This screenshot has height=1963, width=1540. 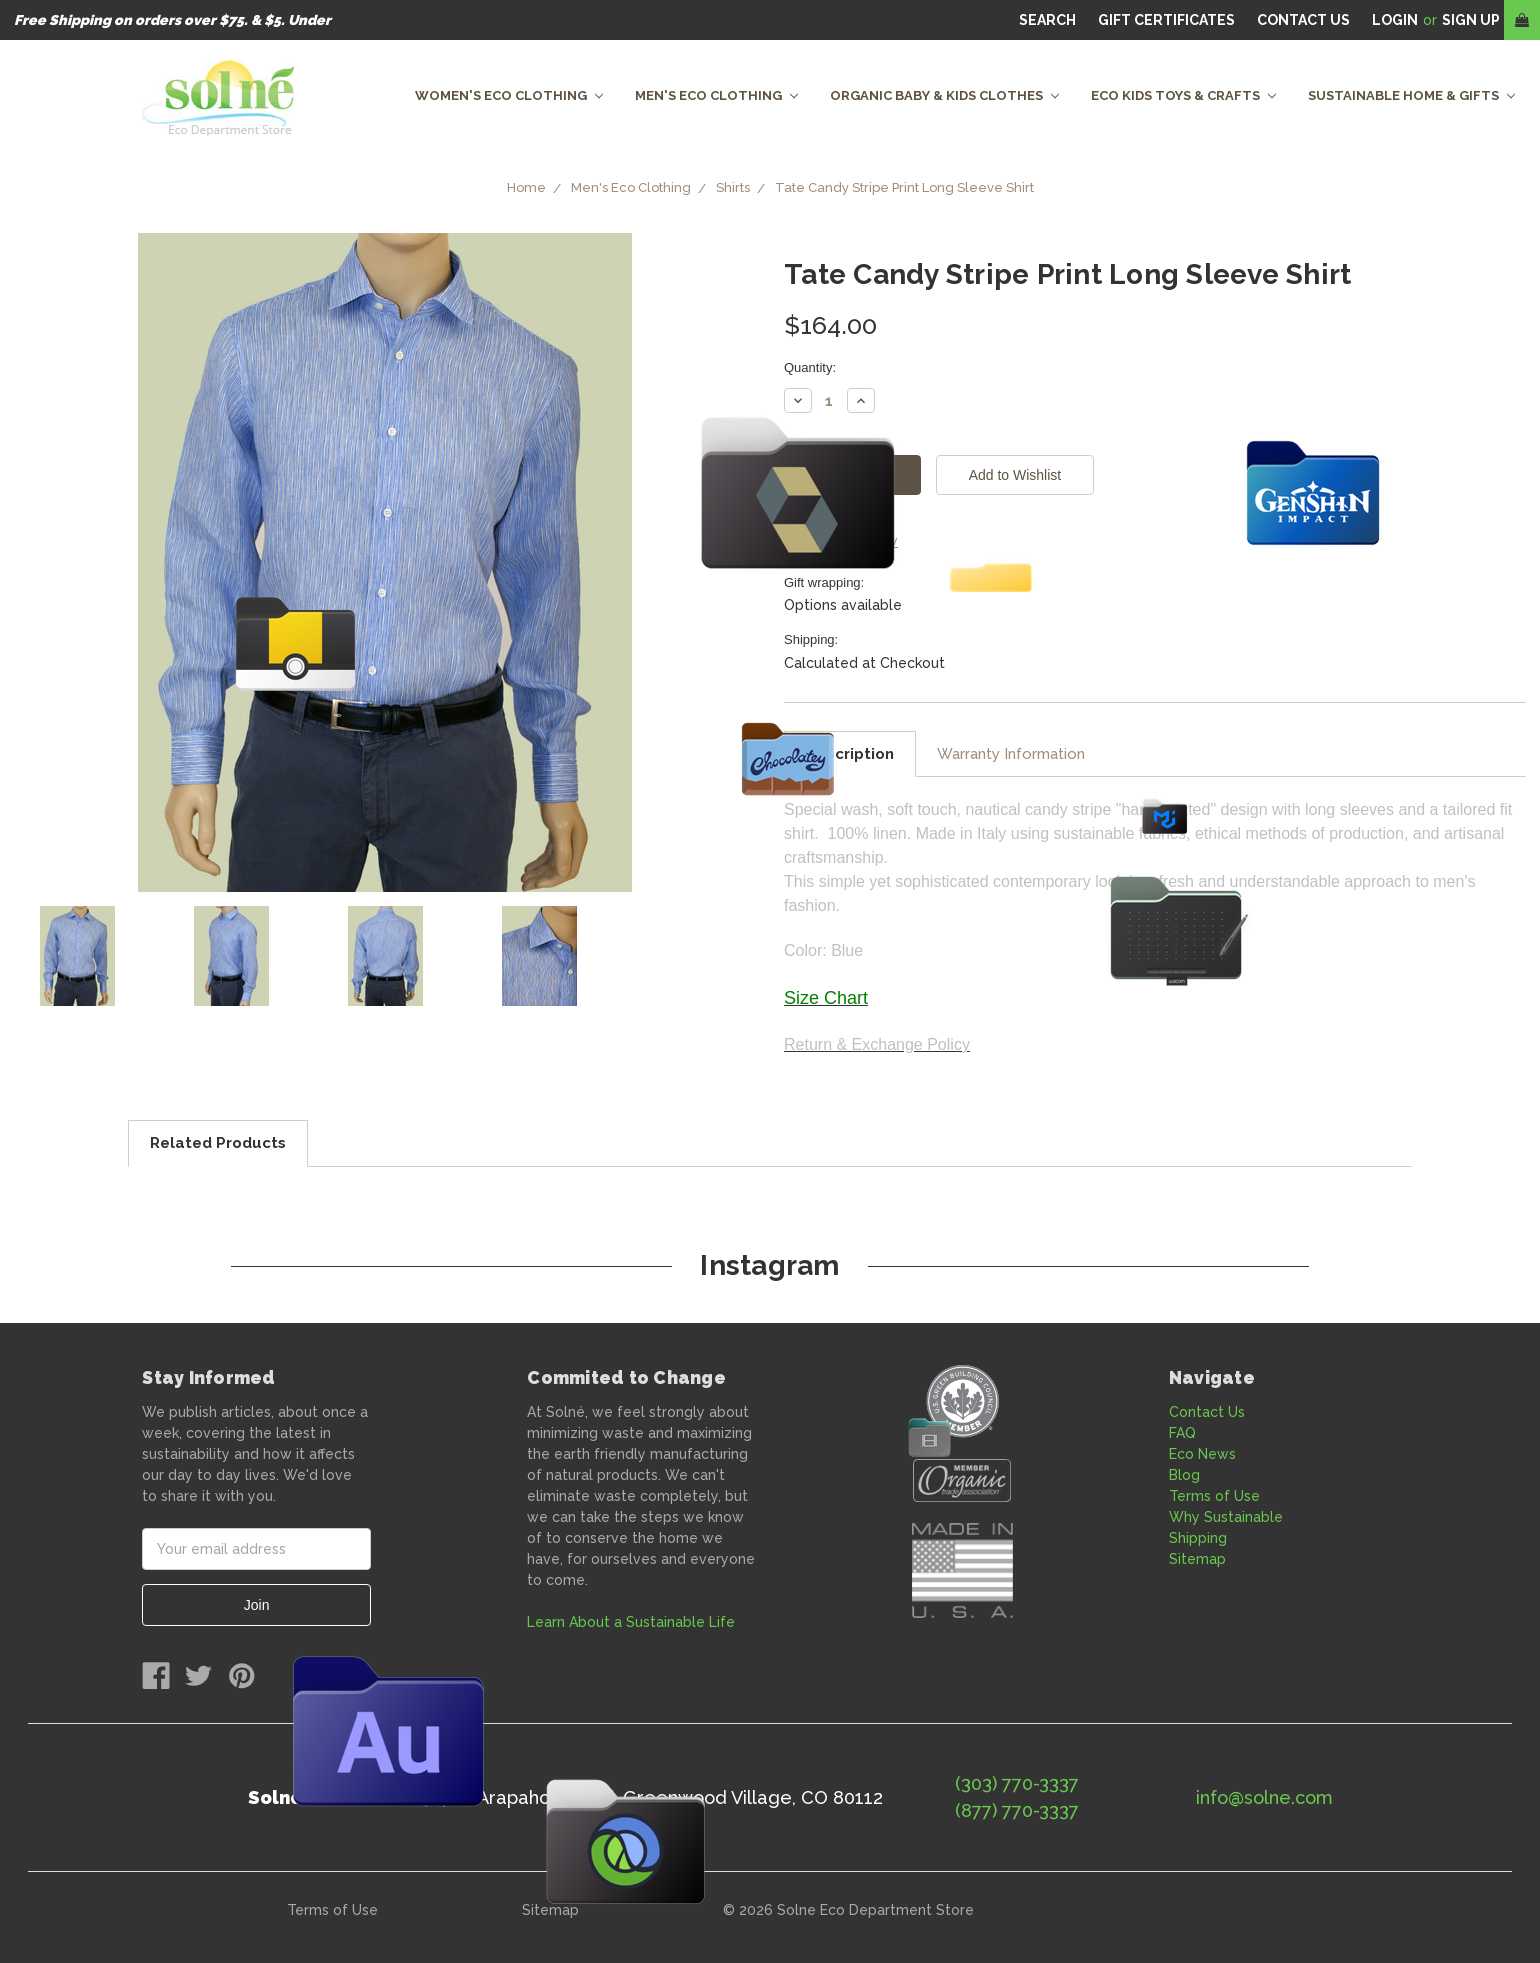 I want to click on folder containing chocolatey package manager files, so click(x=787, y=761).